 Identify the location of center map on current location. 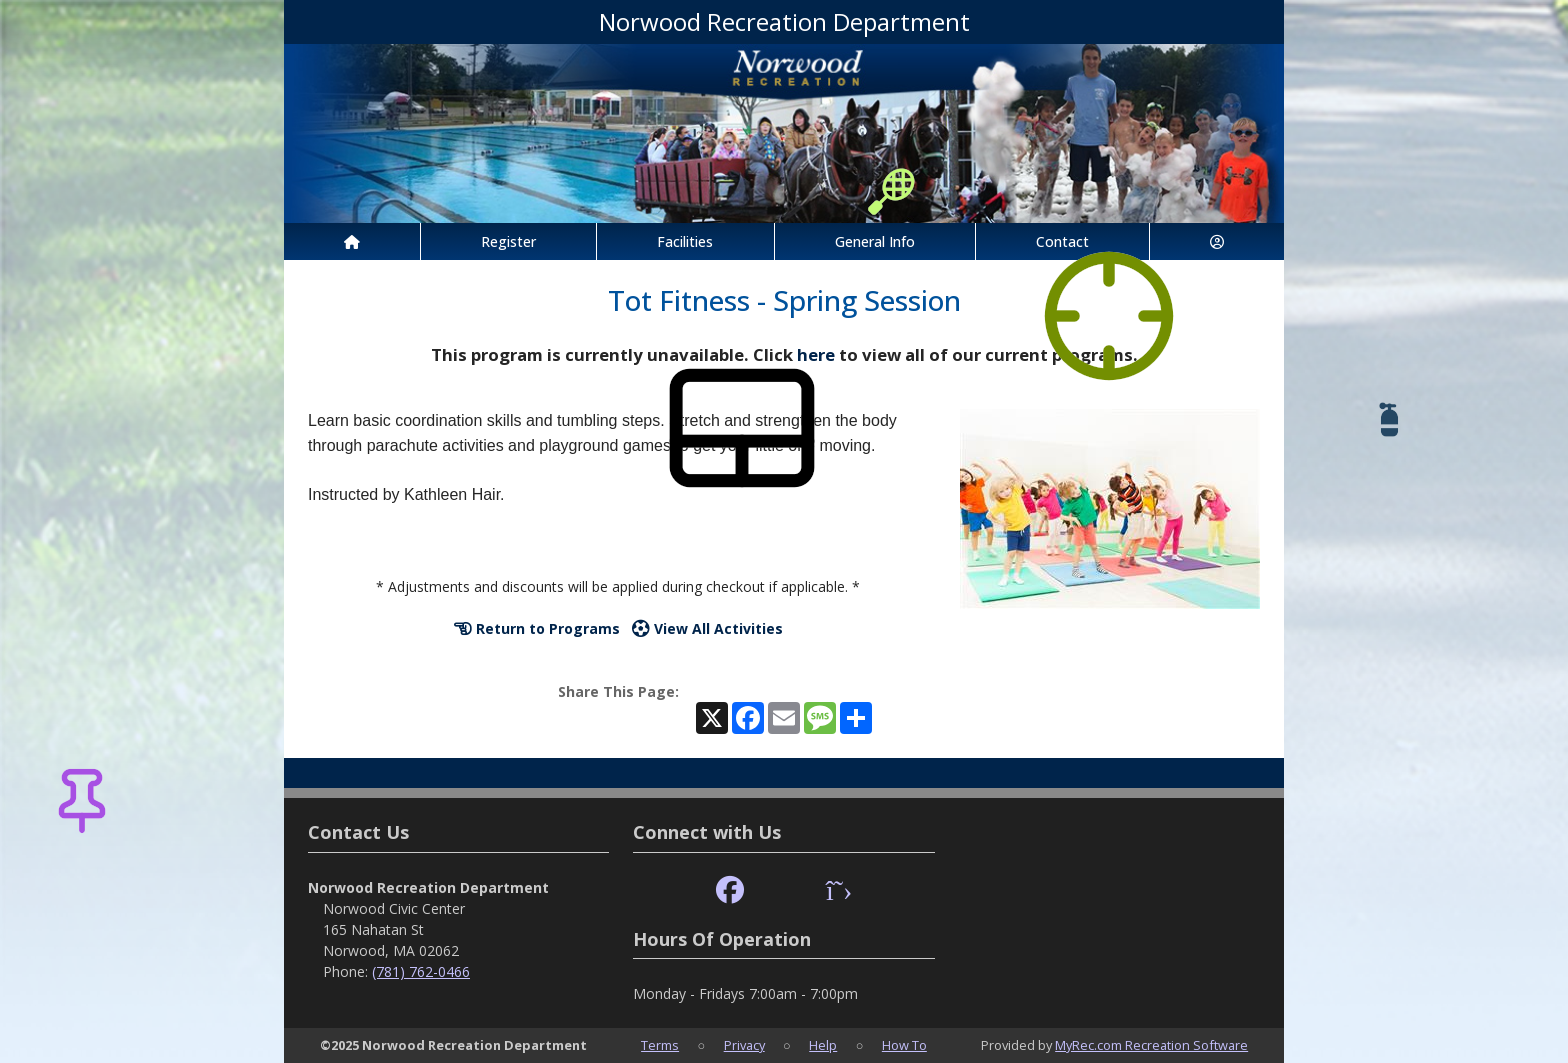
(1109, 316).